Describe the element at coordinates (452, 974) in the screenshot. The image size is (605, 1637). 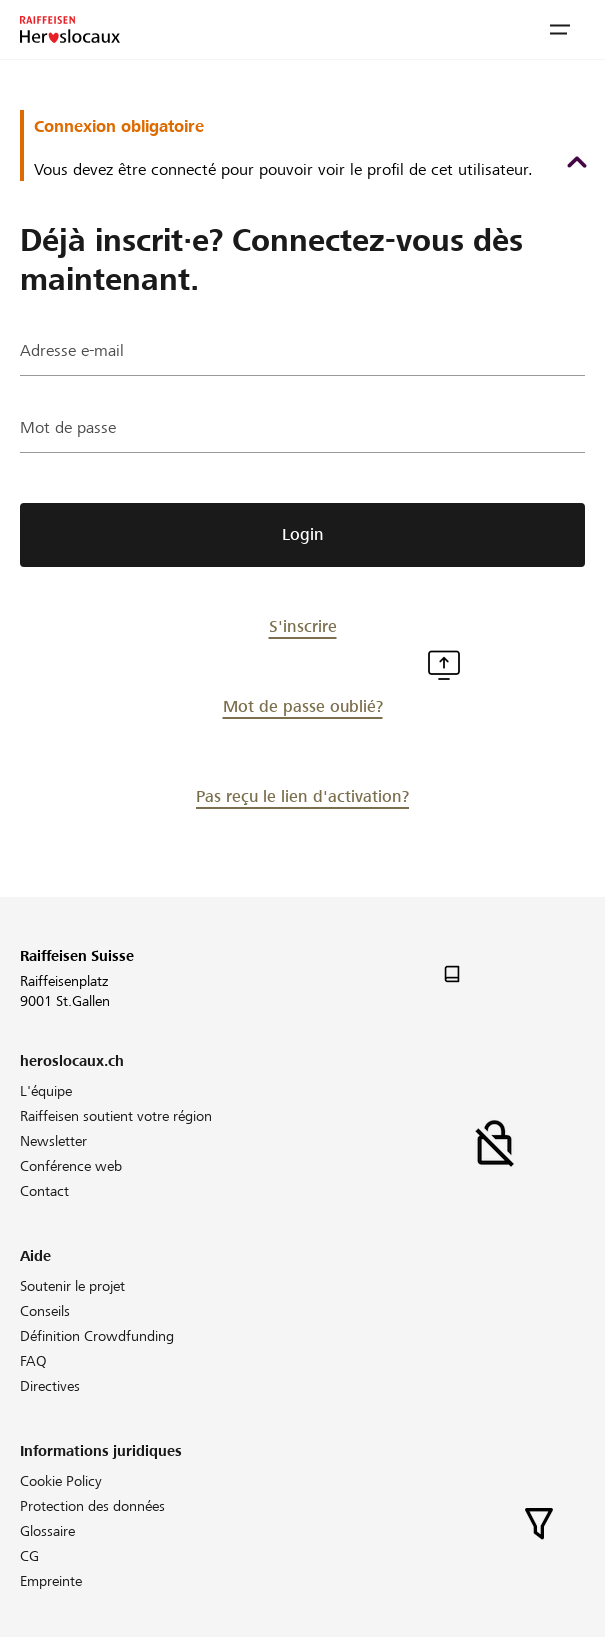
I see `open reading or library section` at that location.